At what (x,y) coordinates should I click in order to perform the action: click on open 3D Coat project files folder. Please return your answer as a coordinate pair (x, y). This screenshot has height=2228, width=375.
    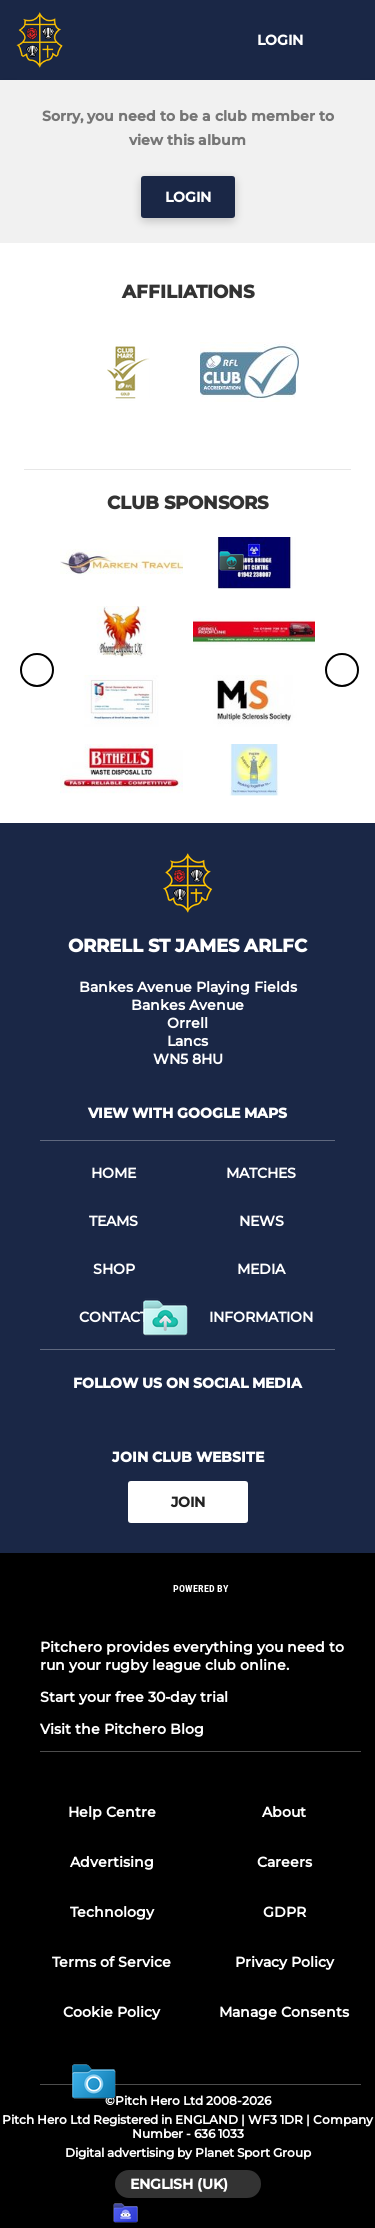
    Looking at the image, I should click on (231, 561).